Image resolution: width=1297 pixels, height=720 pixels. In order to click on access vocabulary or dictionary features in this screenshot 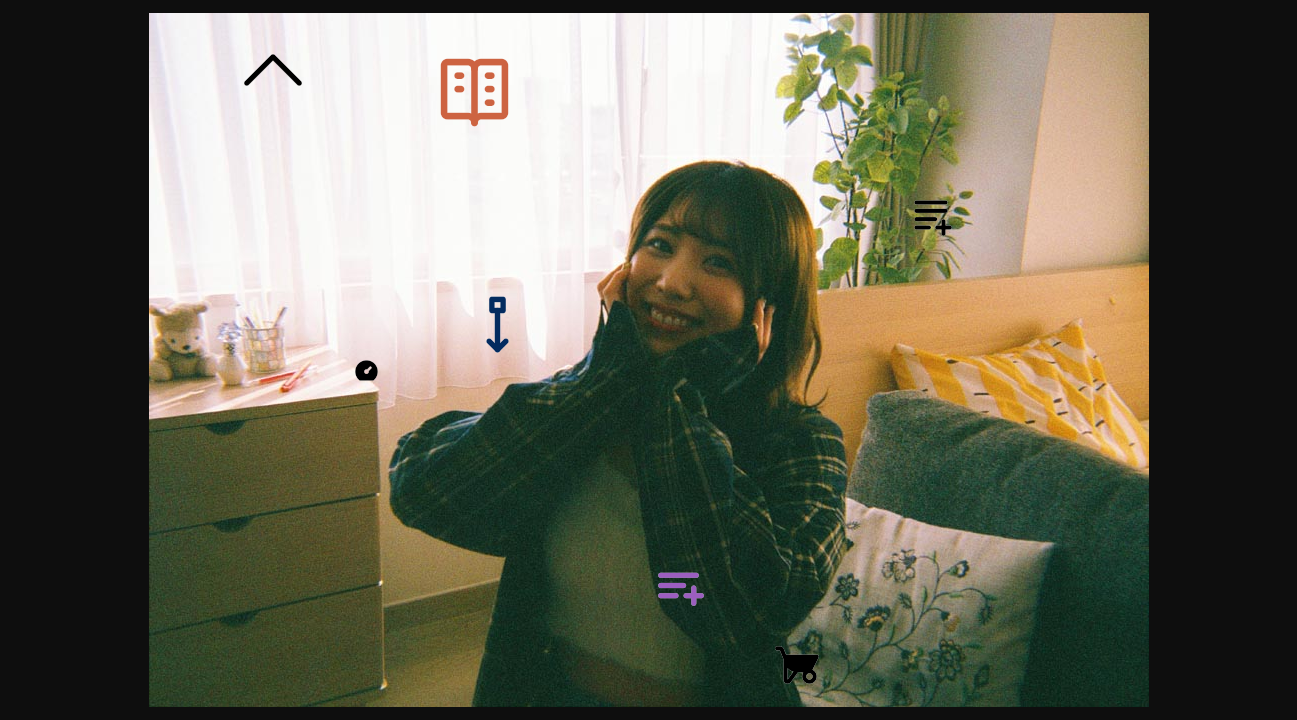, I will do `click(474, 92)`.